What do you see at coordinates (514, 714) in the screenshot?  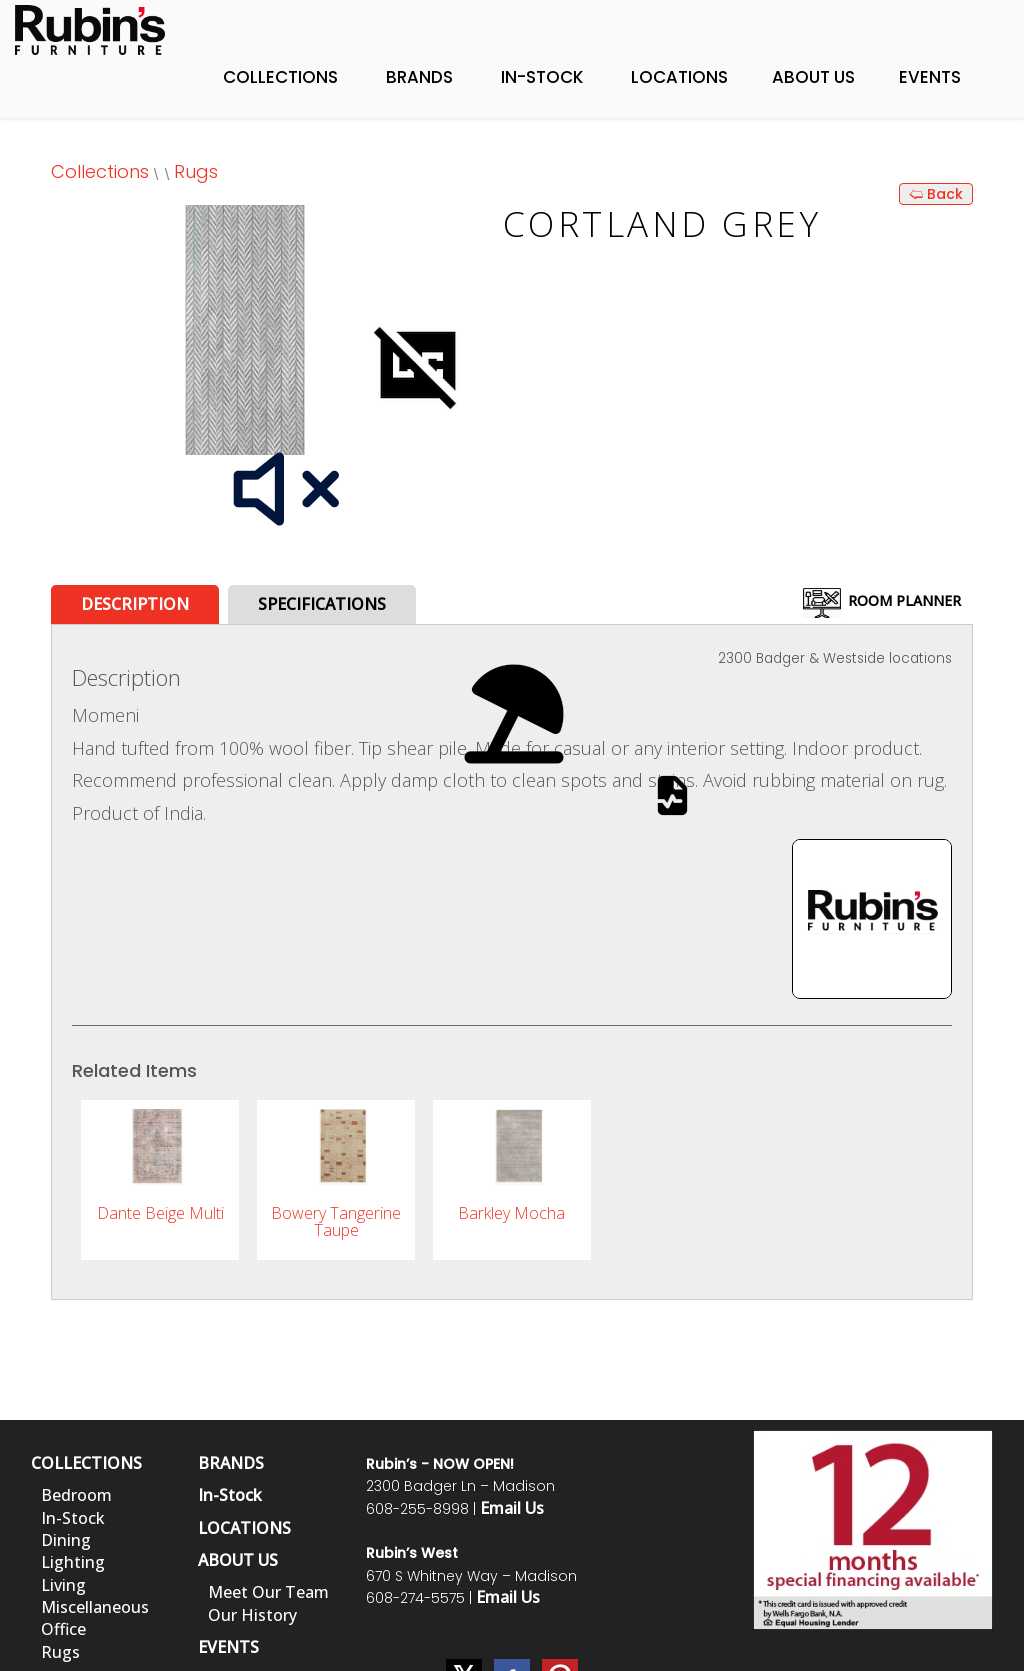 I see `access vacation or time-off settings` at bounding box center [514, 714].